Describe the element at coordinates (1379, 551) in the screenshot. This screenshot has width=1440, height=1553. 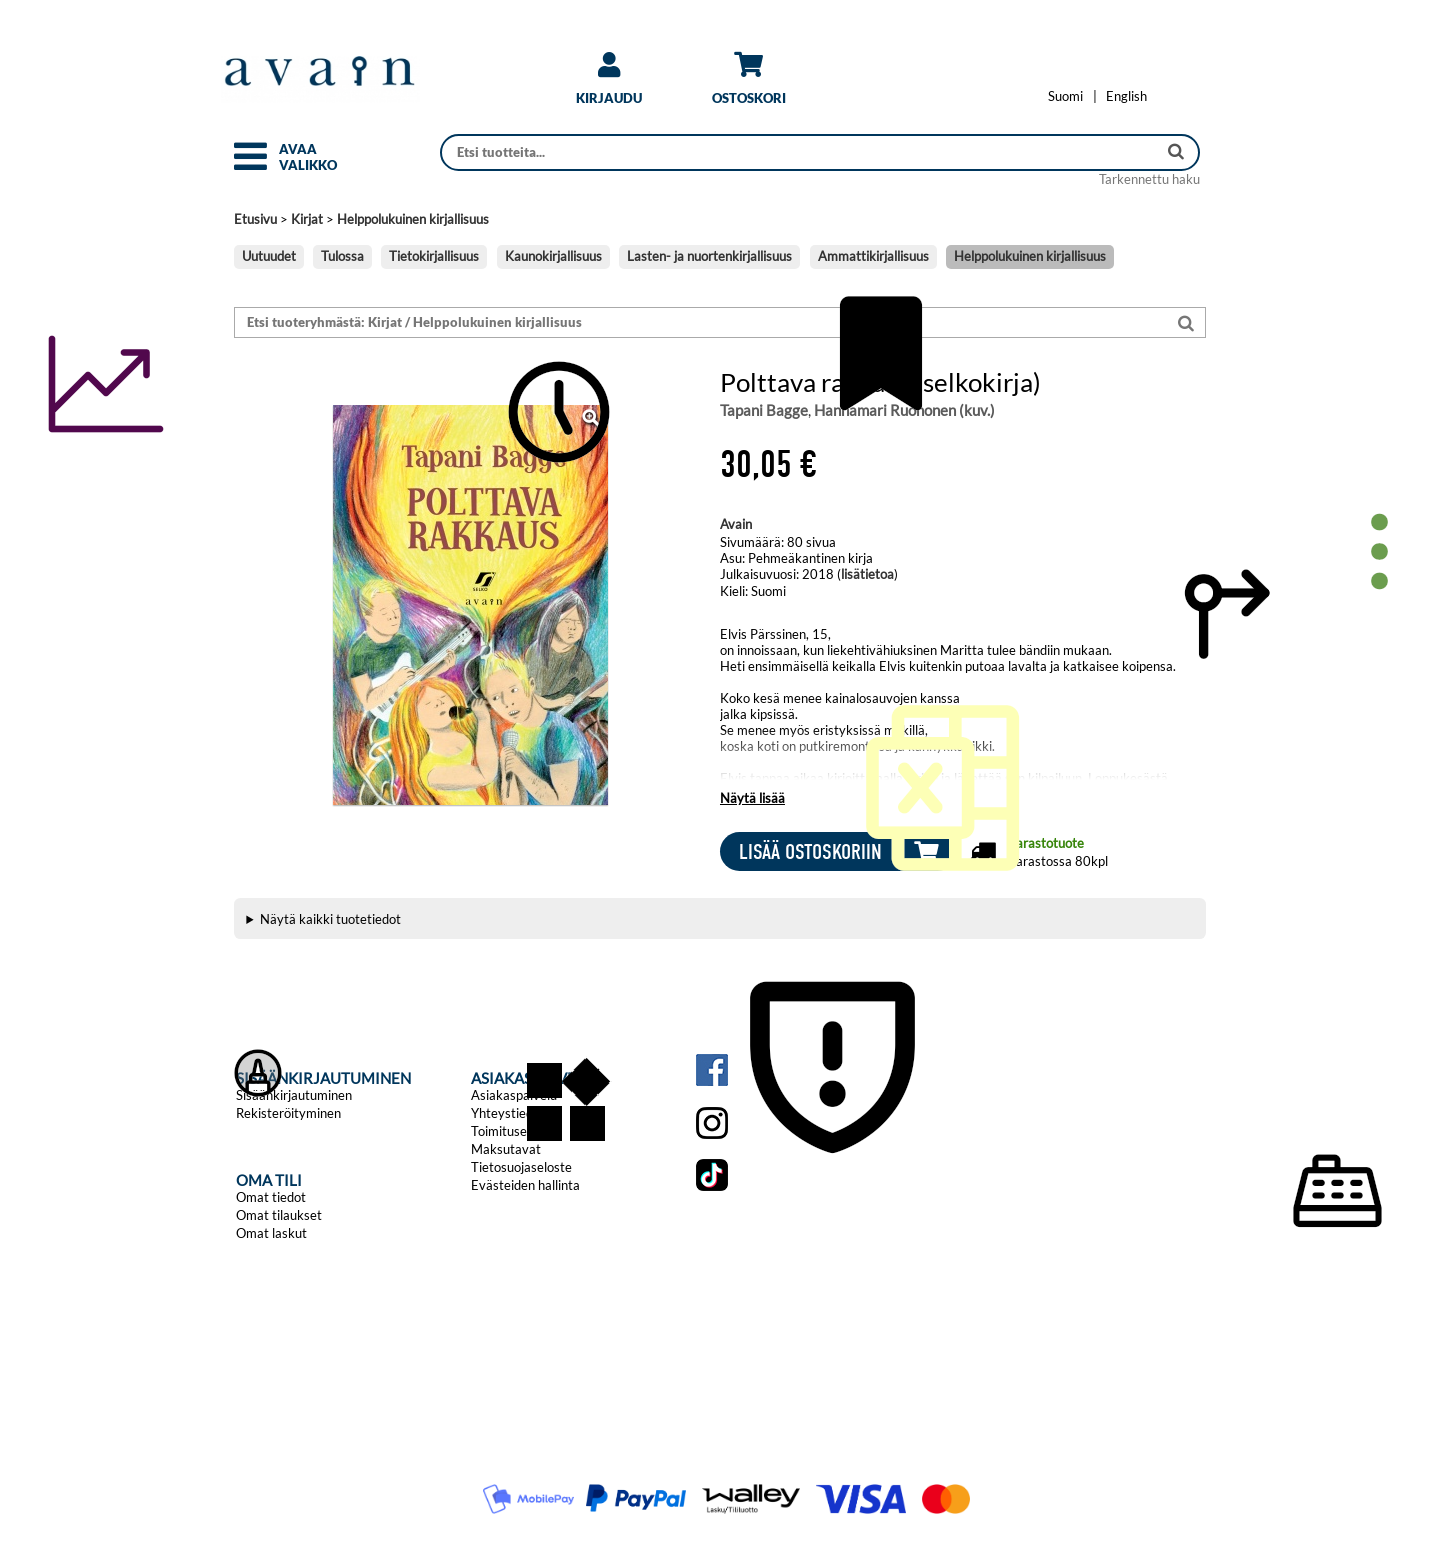
I see `open more options menu` at that location.